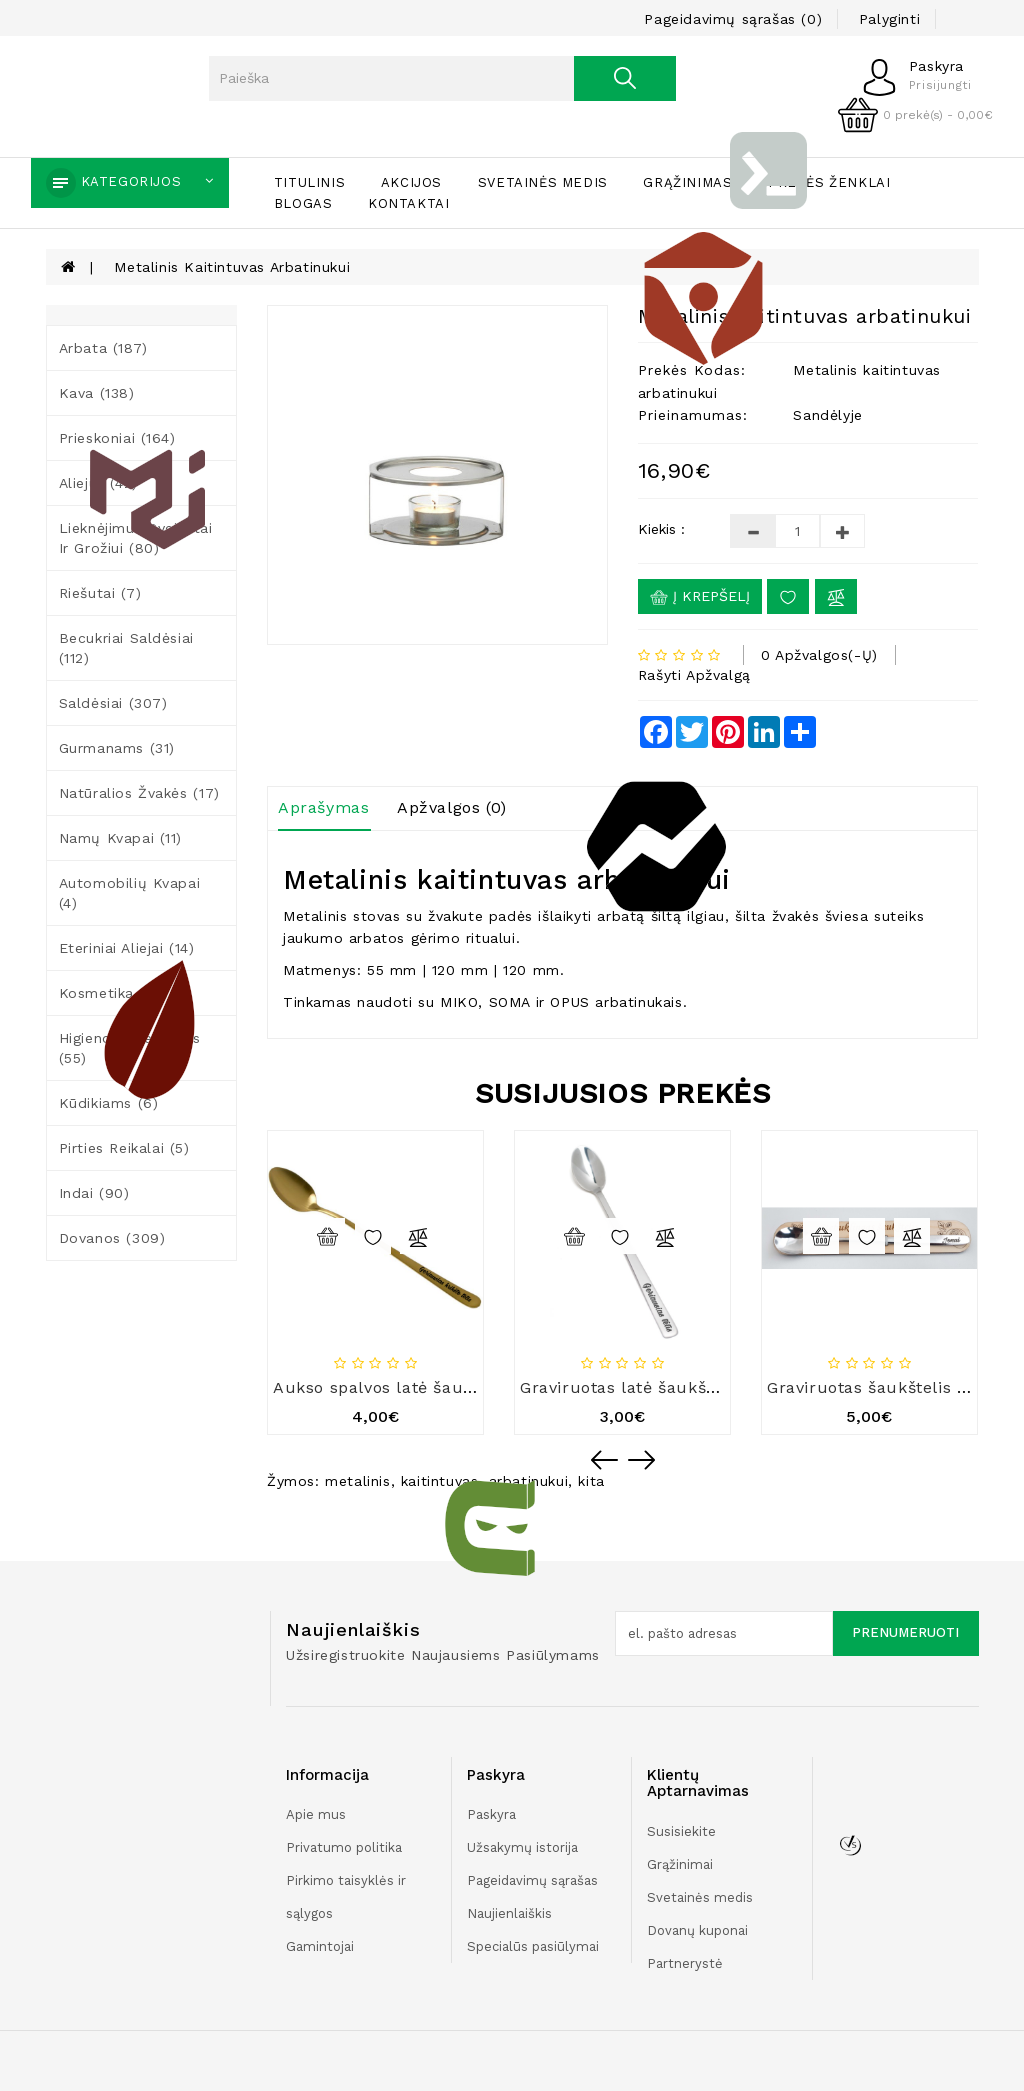 The width and height of the screenshot is (1024, 2091). I want to click on visit the Educative learning platform, so click(768, 170).